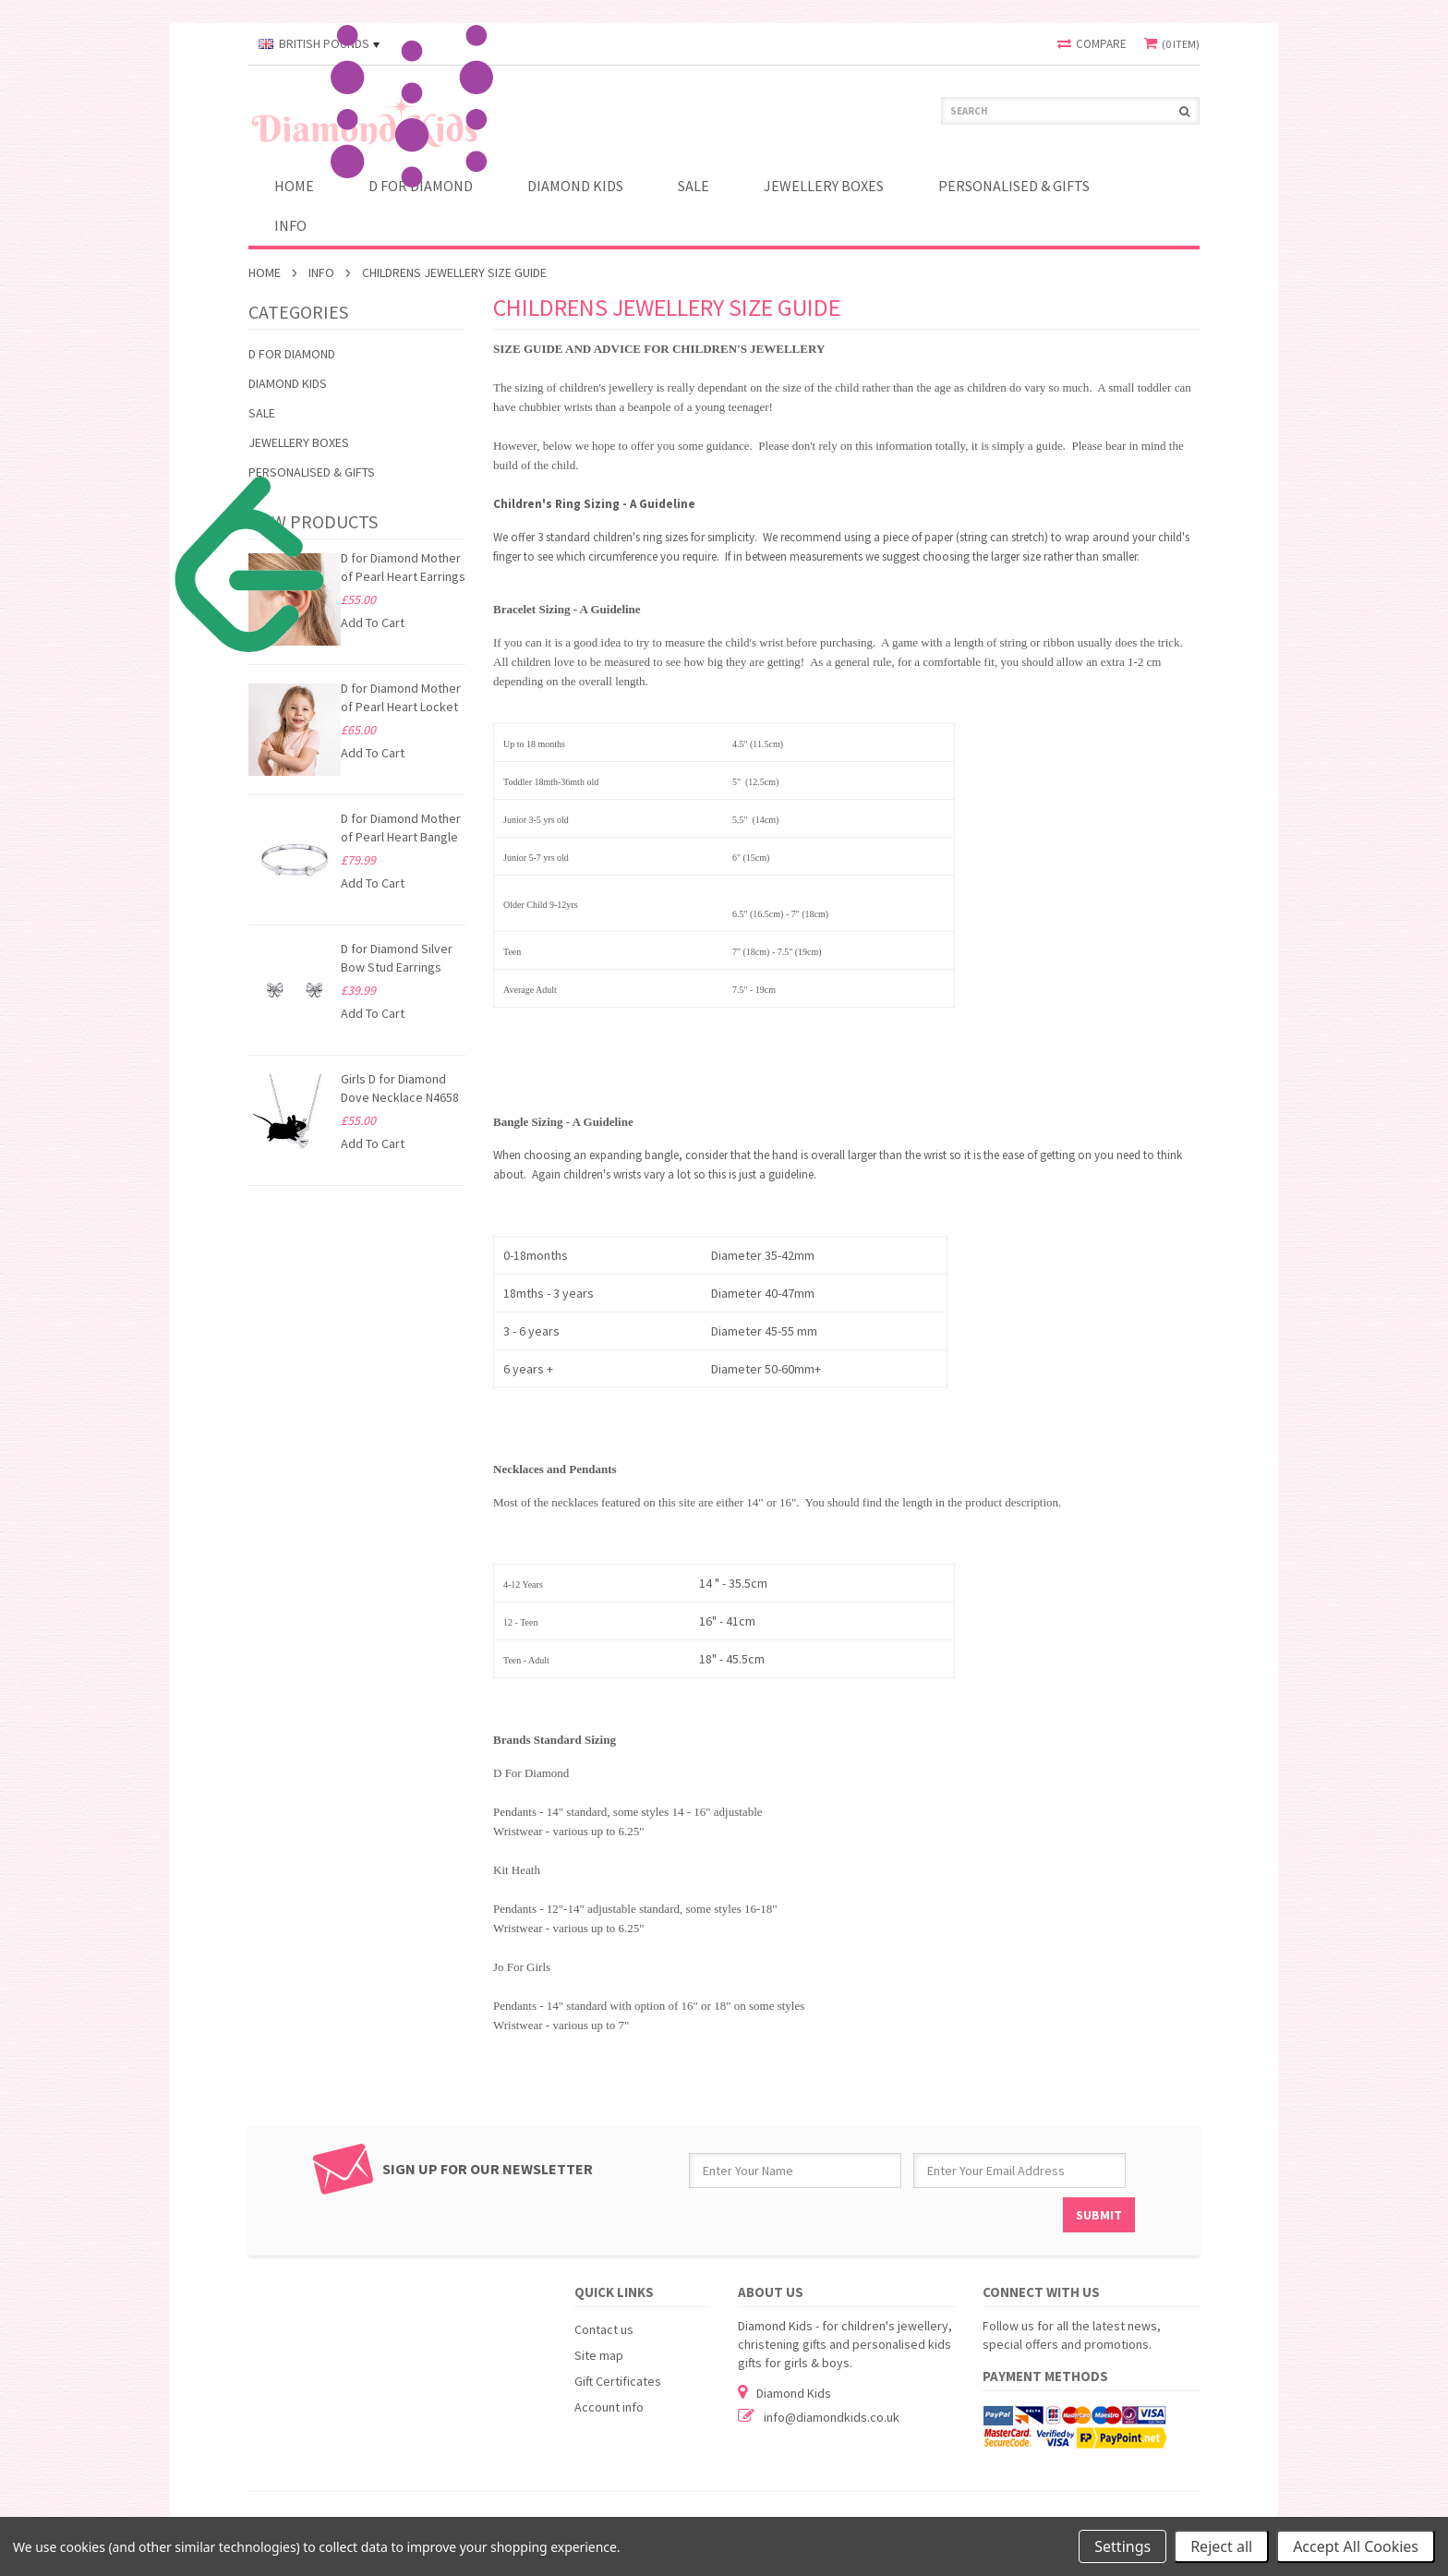 This screenshot has width=1448, height=2576. What do you see at coordinates (280, 1128) in the screenshot?
I see `xfce desktop environment logo` at bounding box center [280, 1128].